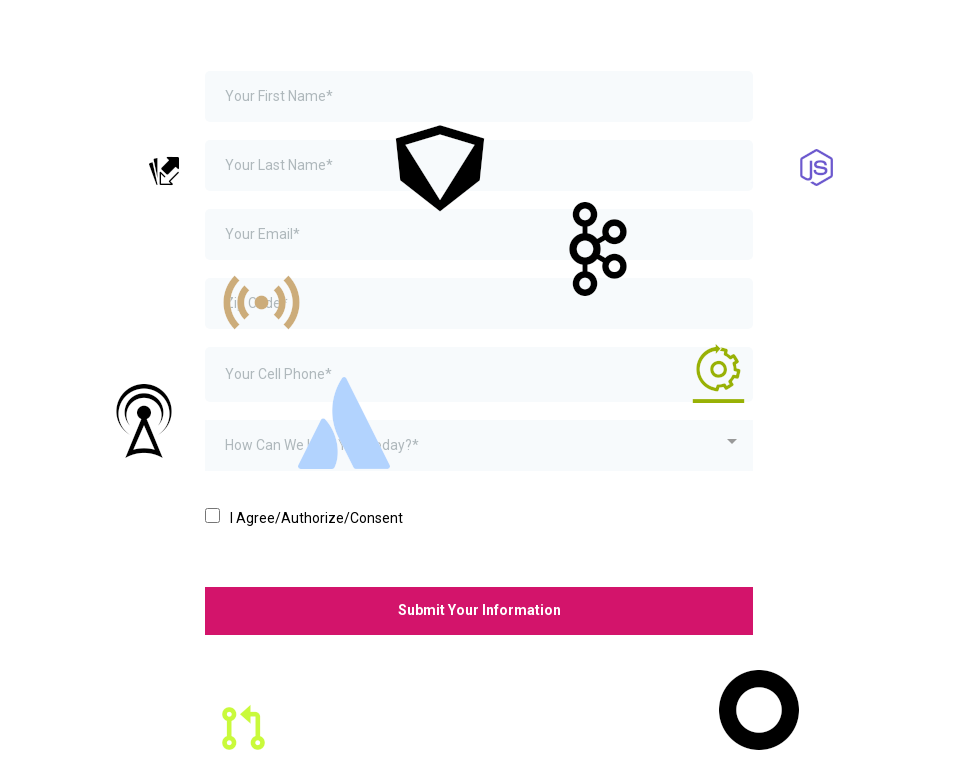 Image resolution: width=958 pixels, height=782 pixels. What do you see at coordinates (440, 165) in the screenshot?
I see `openbase logo` at bounding box center [440, 165].